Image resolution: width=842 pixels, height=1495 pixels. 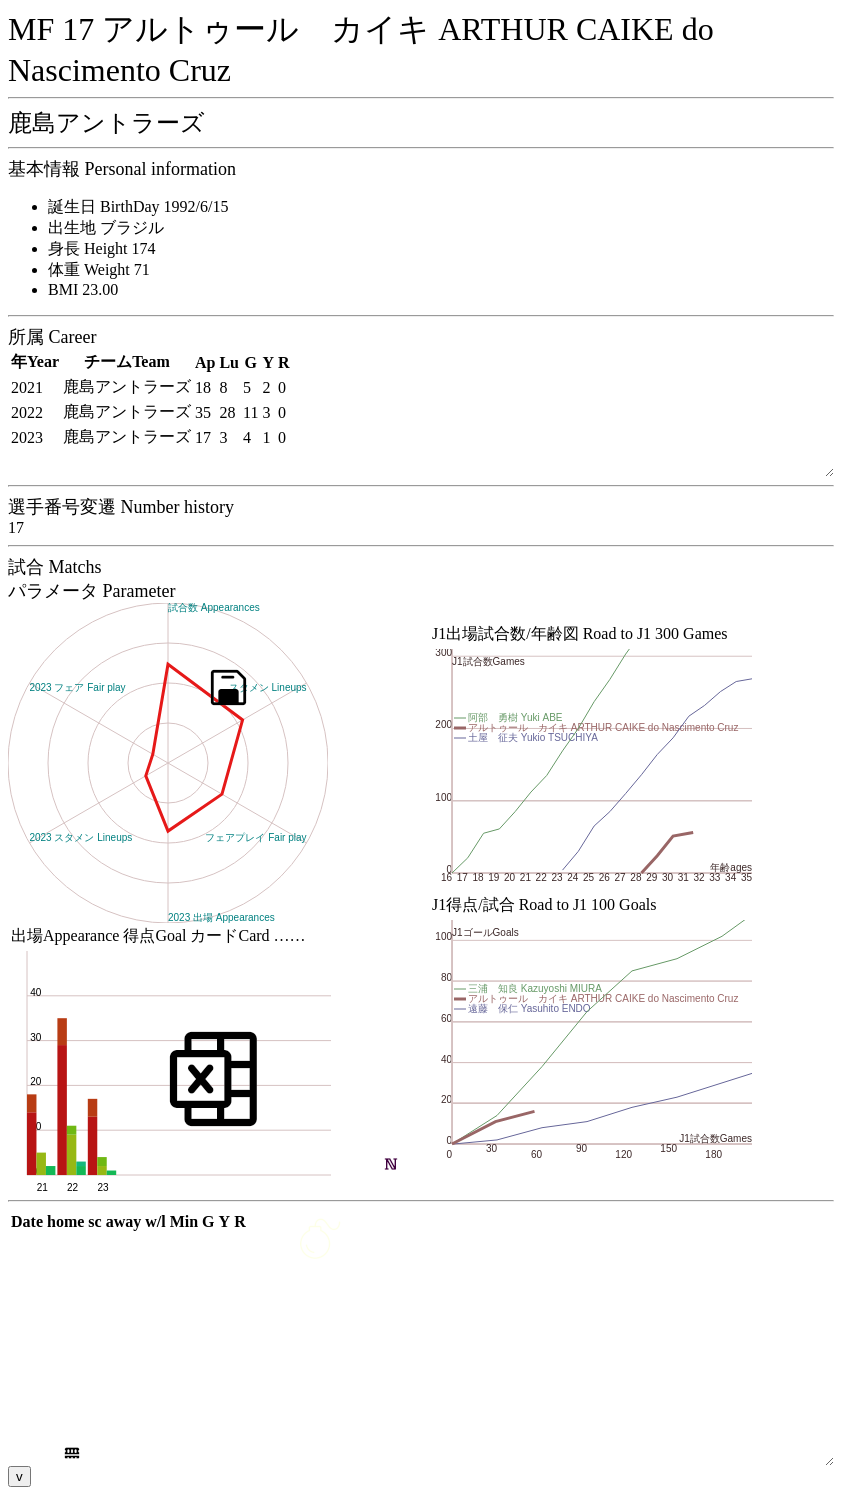 What do you see at coordinates (228, 687) in the screenshot?
I see `save current file or document` at bounding box center [228, 687].